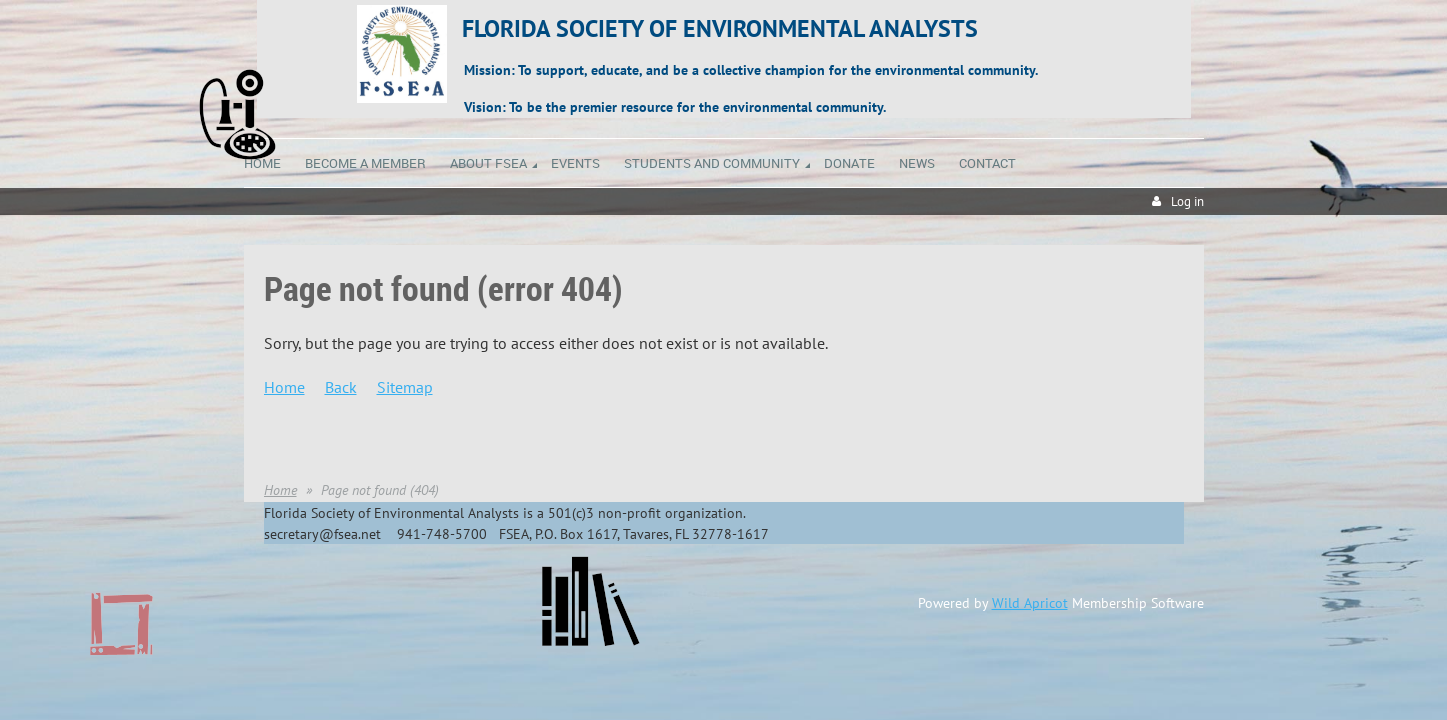 This screenshot has height=720, width=1447. I want to click on access your library or book collection, so click(590, 598).